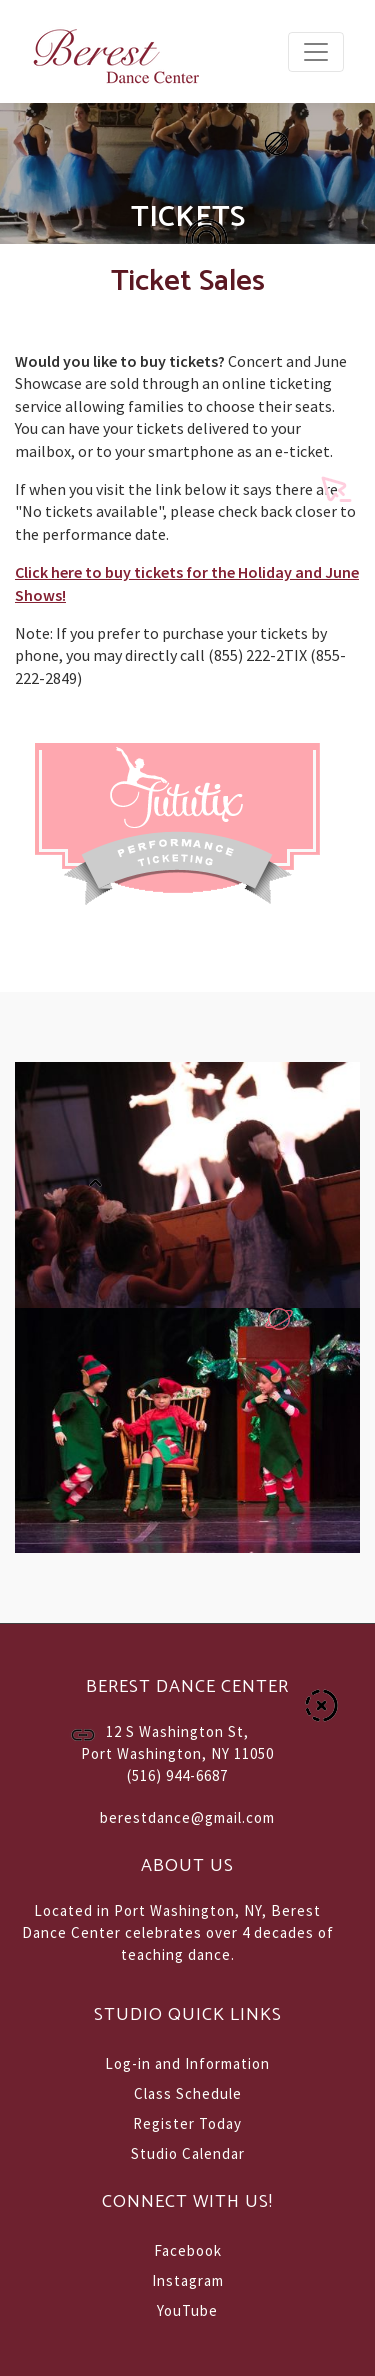  What do you see at coordinates (321, 1705) in the screenshot?
I see `cancel or stop a process in progress` at bounding box center [321, 1705].